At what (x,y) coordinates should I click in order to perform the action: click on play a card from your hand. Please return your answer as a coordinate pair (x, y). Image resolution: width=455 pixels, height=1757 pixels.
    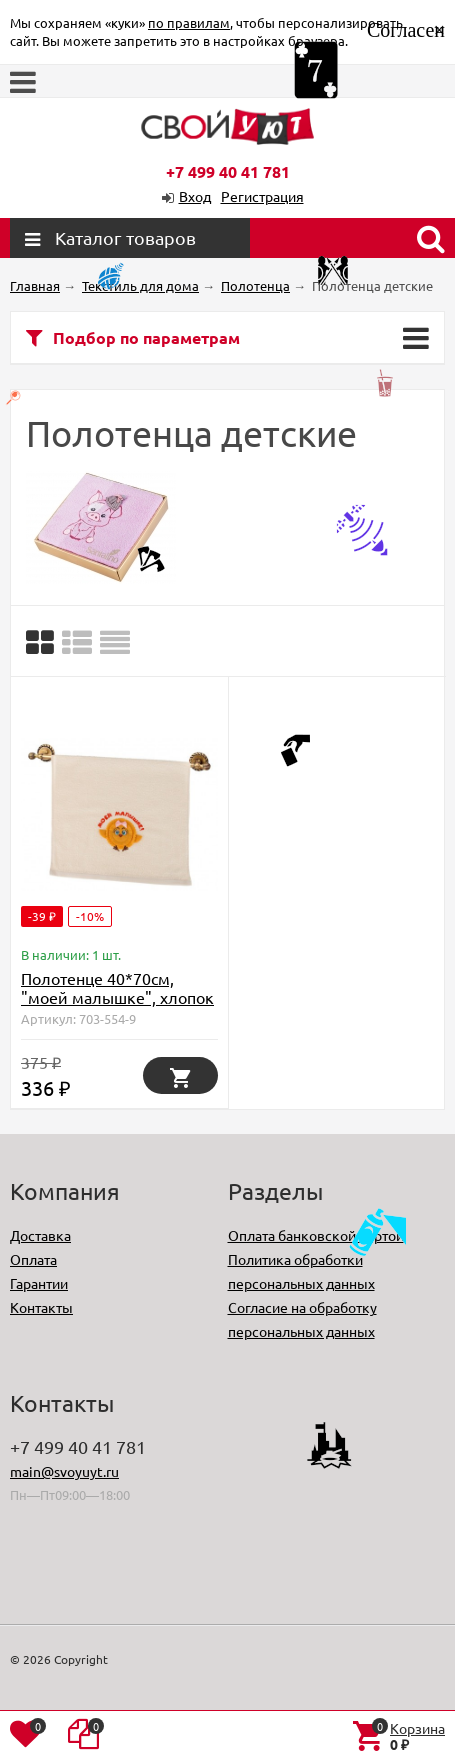
    Looking at the image, I should click on (295, 750).